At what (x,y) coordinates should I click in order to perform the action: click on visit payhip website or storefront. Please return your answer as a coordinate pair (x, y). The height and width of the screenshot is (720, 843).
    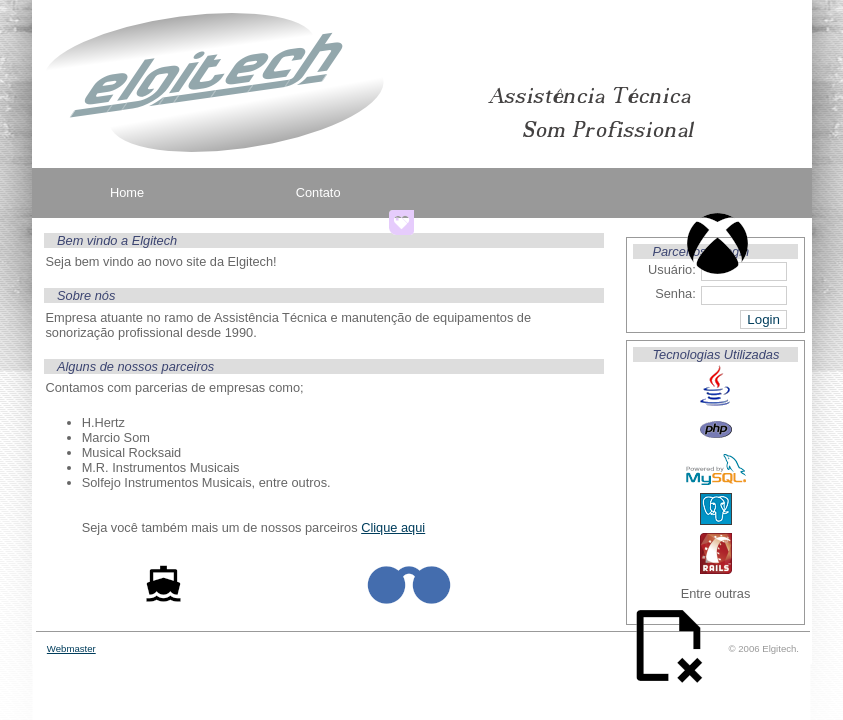
    Looking at the image, I should click on (401, 222).